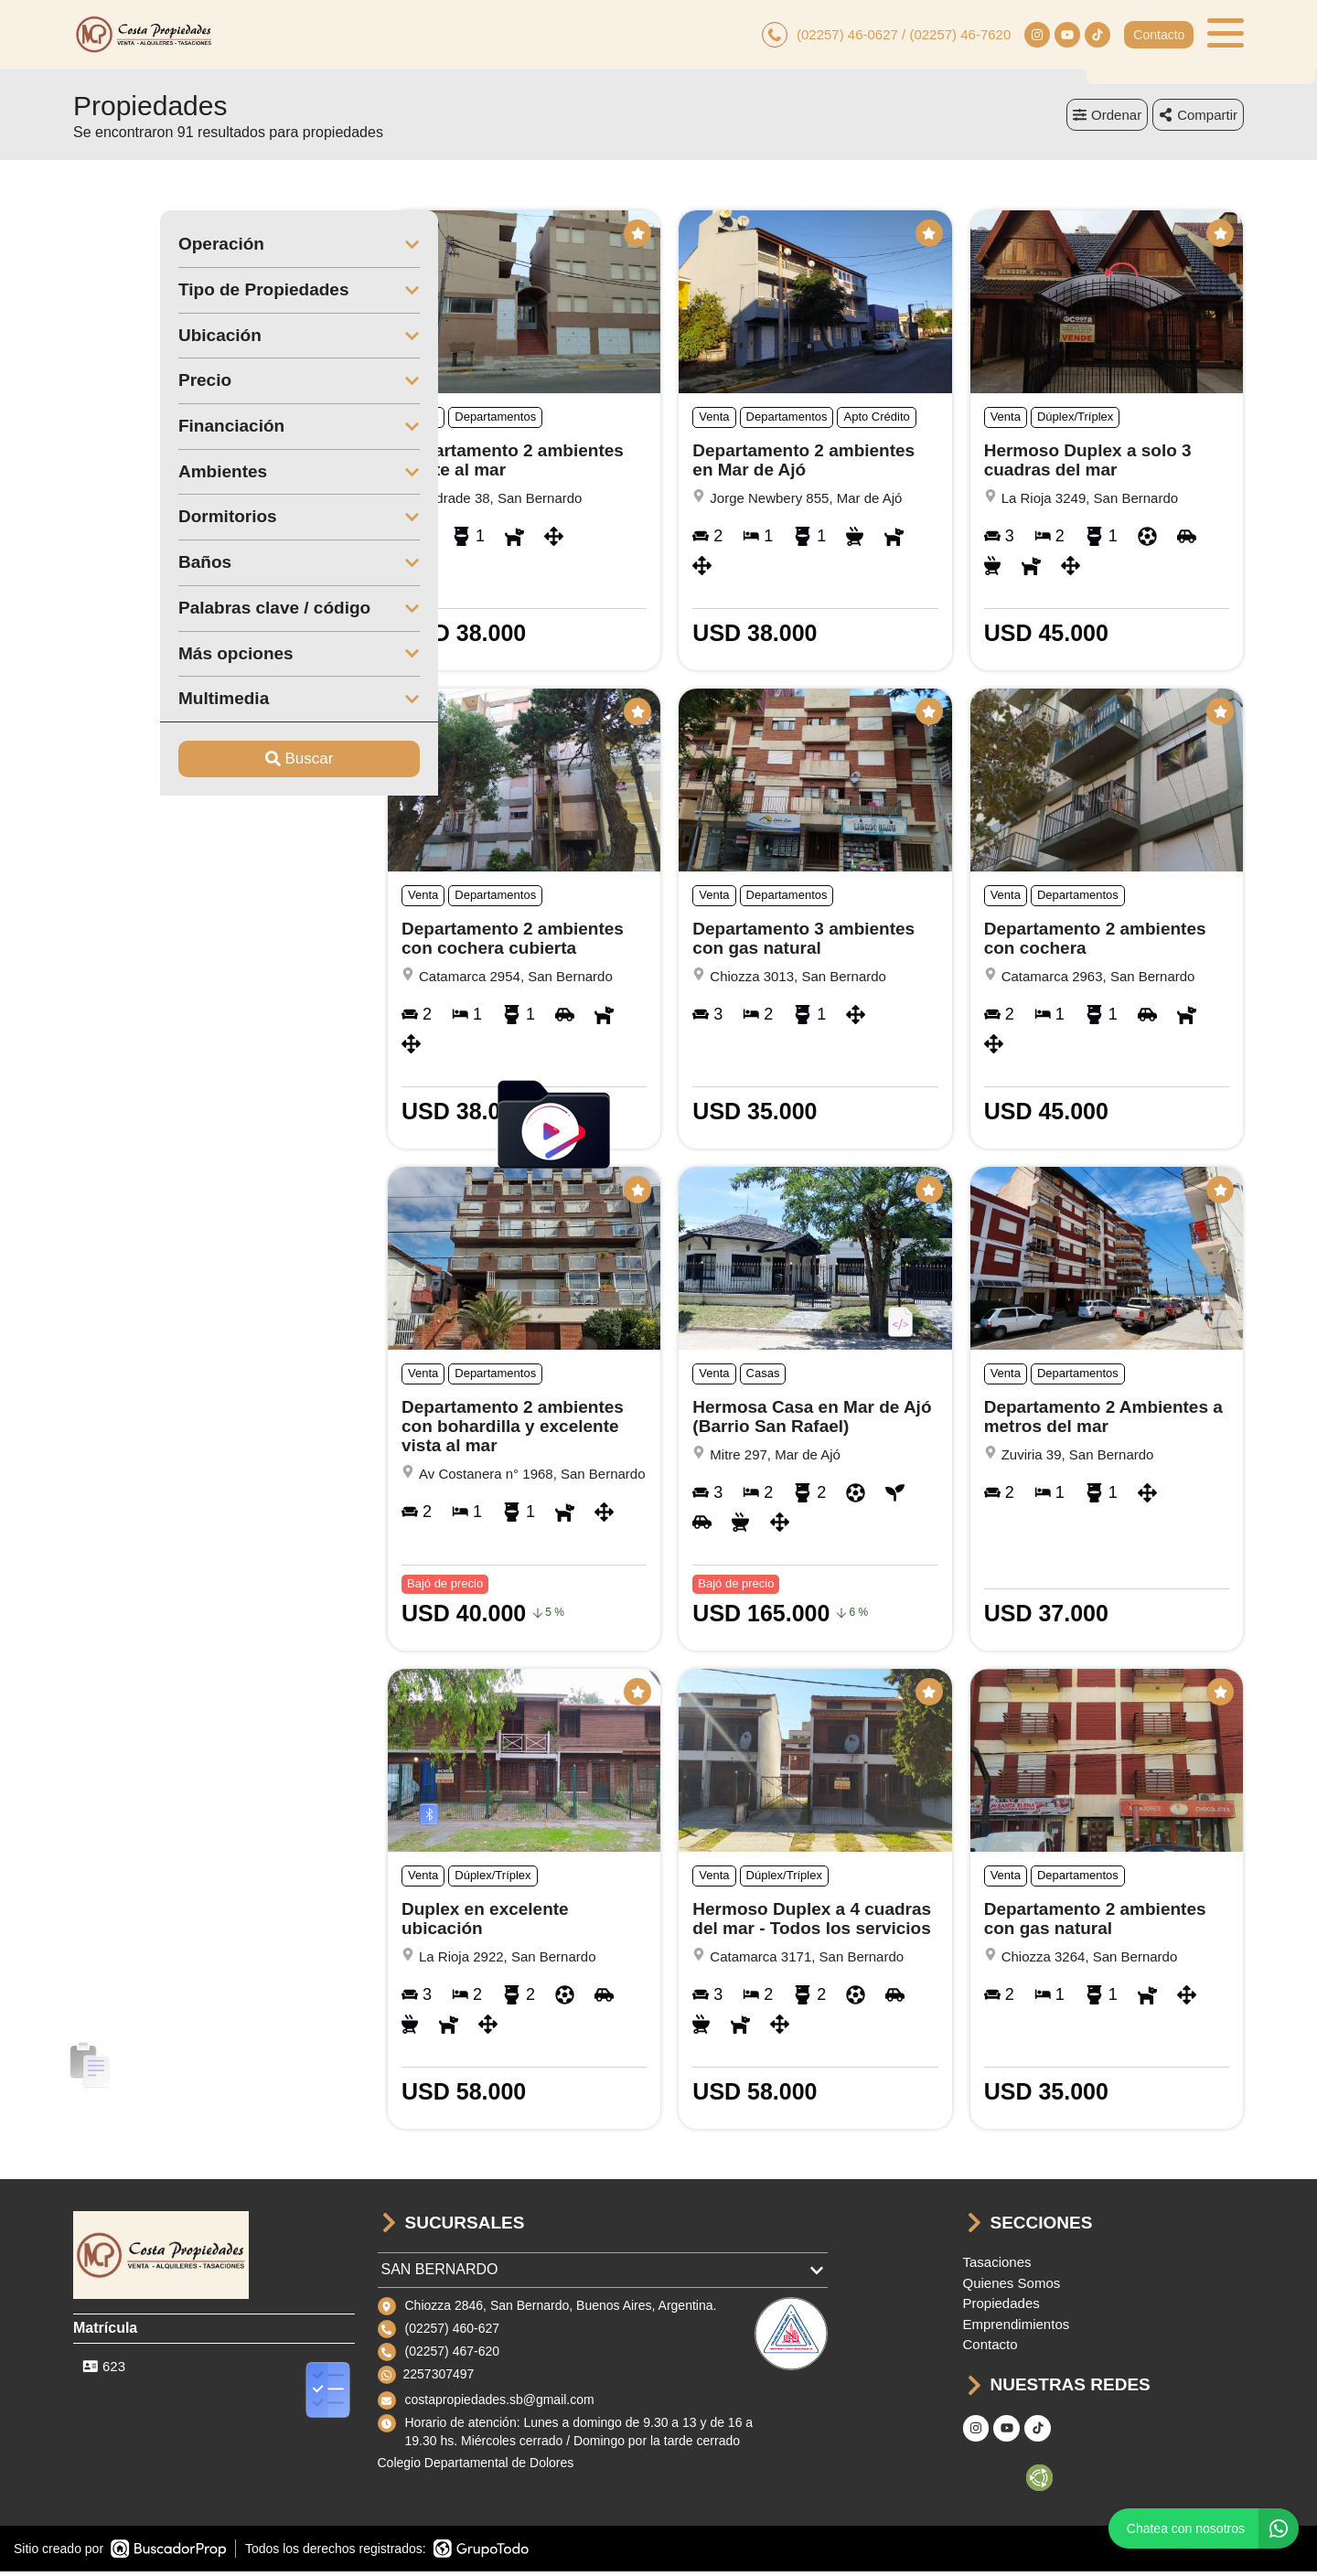  What do you see at coordinates (429, 1814) in the screenshot?
I see `indicates bluetooth is currently active` at bounding box center [429, 1814].